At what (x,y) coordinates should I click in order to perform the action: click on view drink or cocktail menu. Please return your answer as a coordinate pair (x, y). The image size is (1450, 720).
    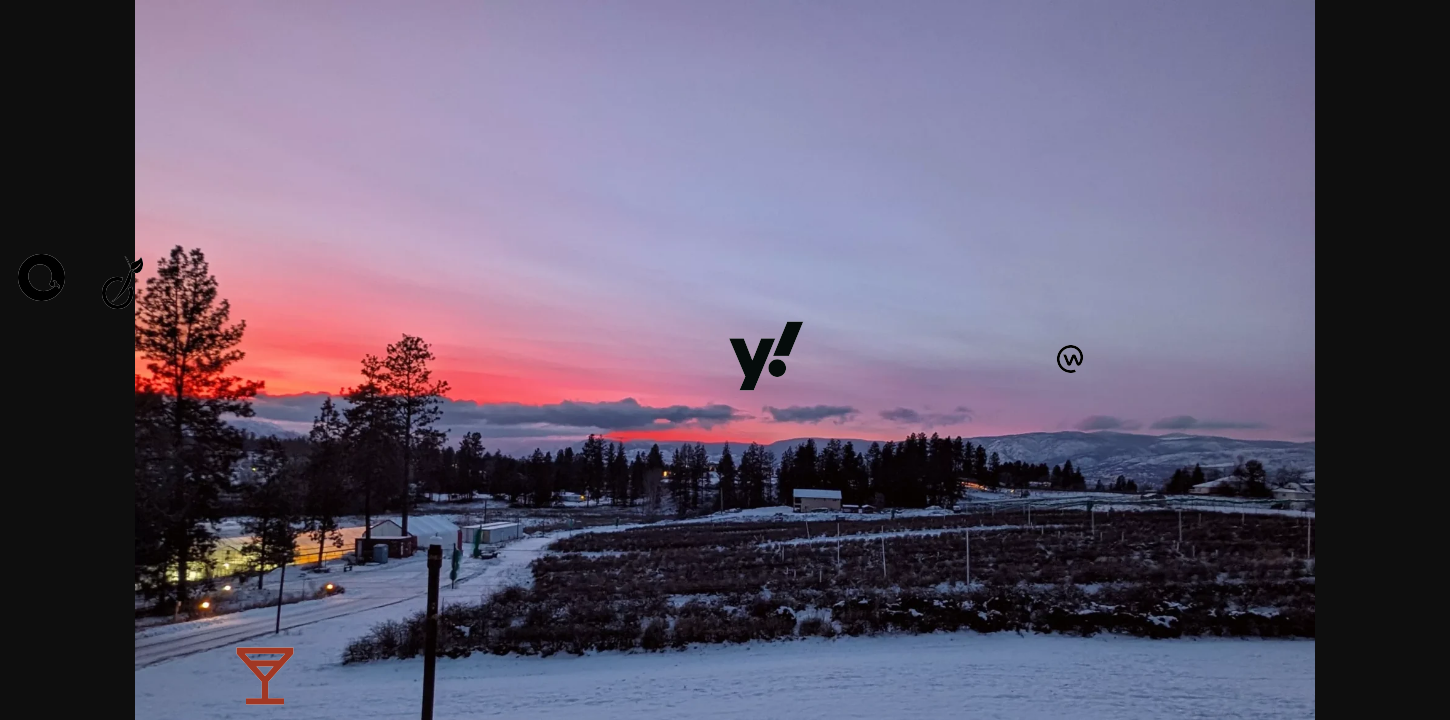
    Looking at the image, I should click on (265, 676).